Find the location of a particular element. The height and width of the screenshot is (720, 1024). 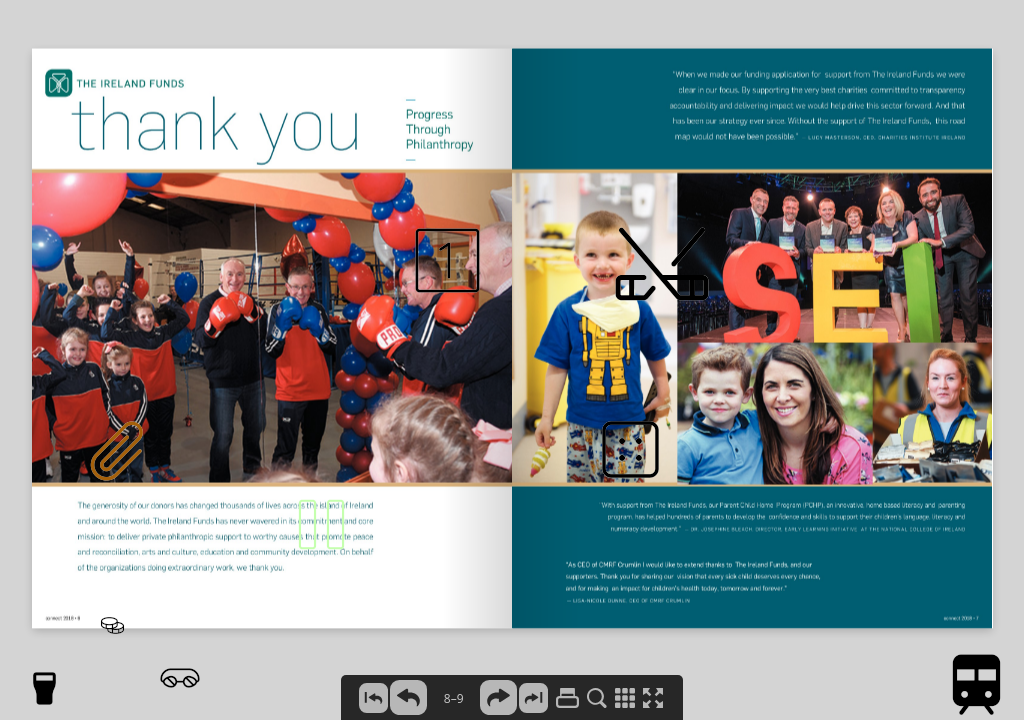

view nearby bars or pubs is located at coordinates (44, 688).